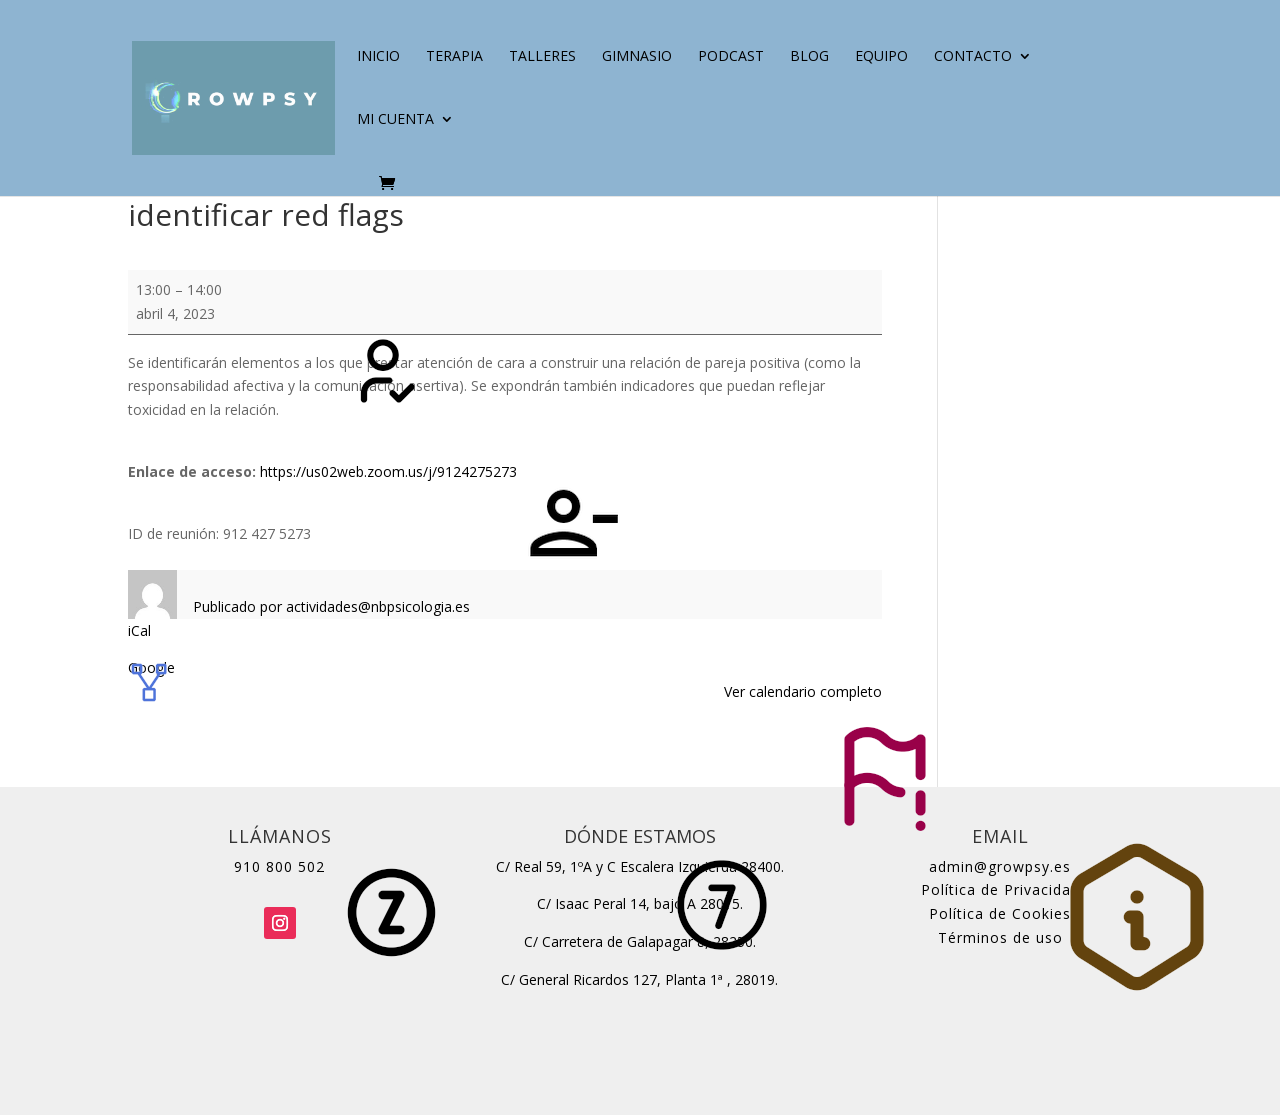 This screenshot has width=1280, height=1115. What do you see at coordinates (572, 523) in the screenshot?
I see `remove a contact or friend` at bounding box center [572, 523].